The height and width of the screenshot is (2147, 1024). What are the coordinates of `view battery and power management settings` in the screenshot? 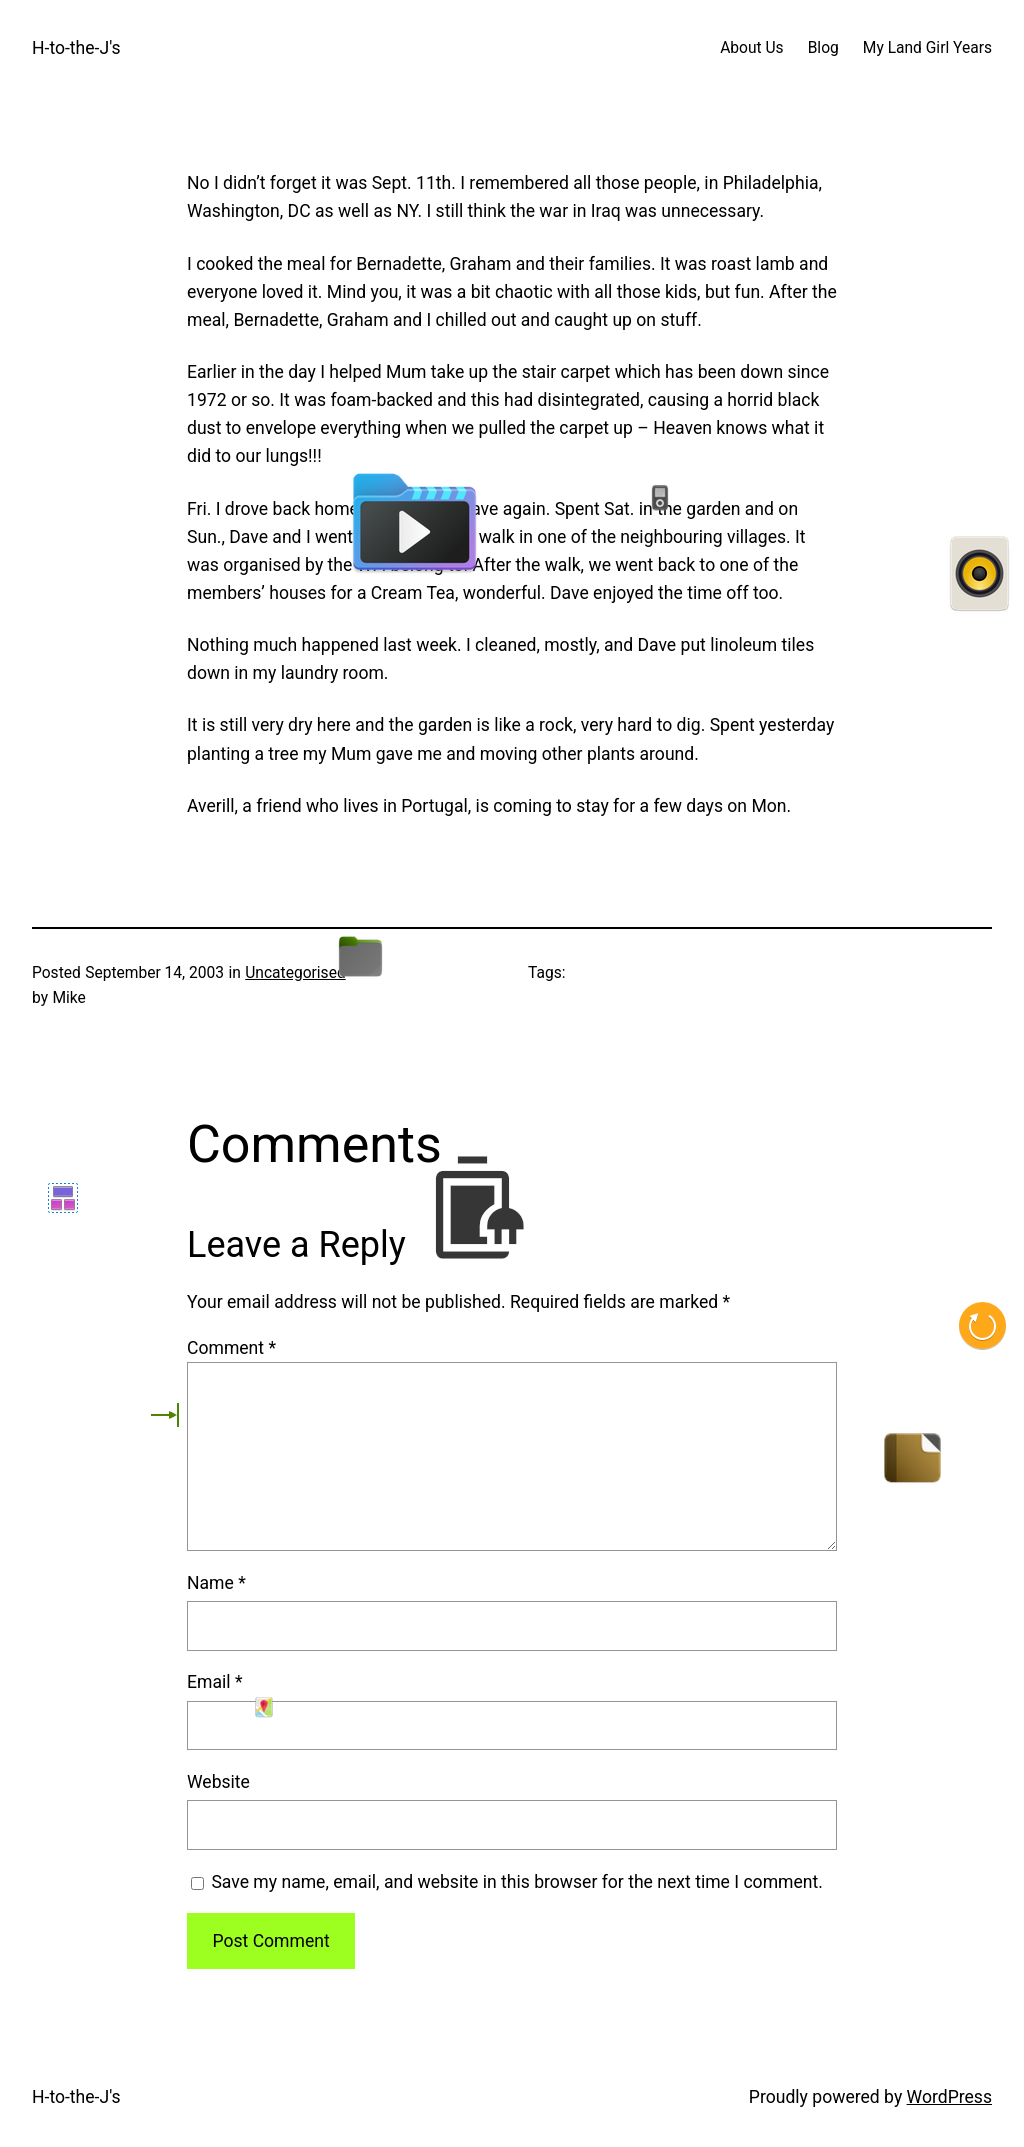 It's located at (472, 1207).